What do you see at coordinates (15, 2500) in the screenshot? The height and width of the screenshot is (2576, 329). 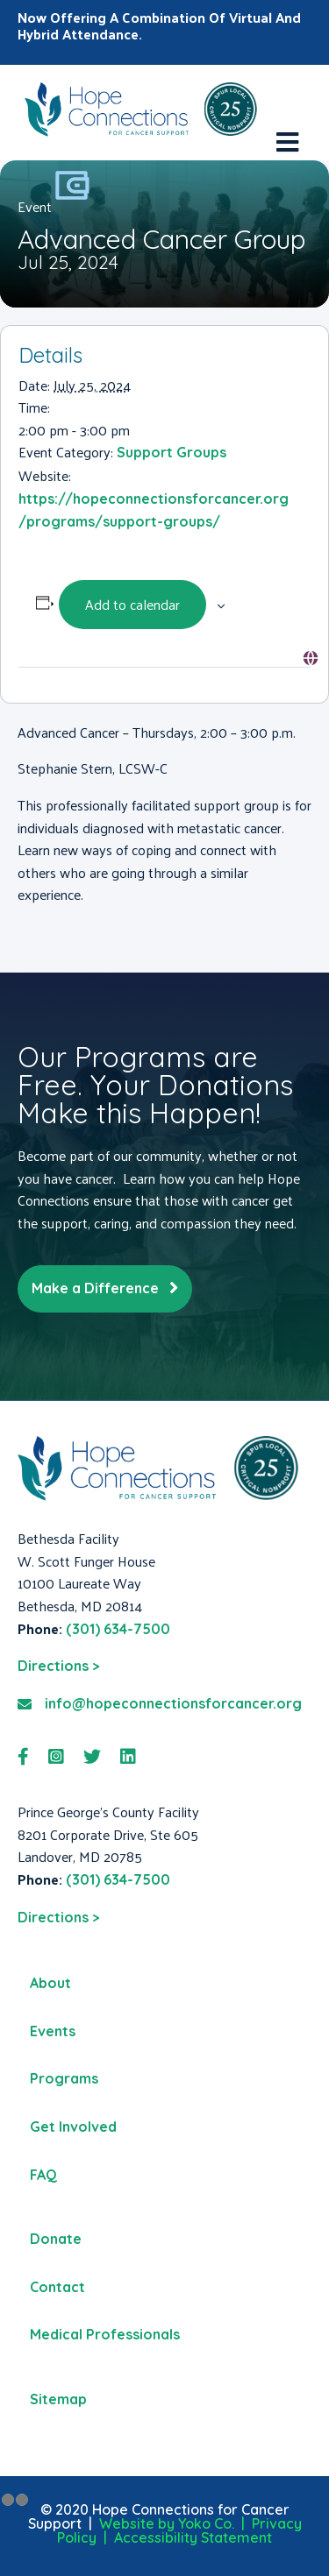 I see `open Flickr app` at bounding box center [15, 2500].